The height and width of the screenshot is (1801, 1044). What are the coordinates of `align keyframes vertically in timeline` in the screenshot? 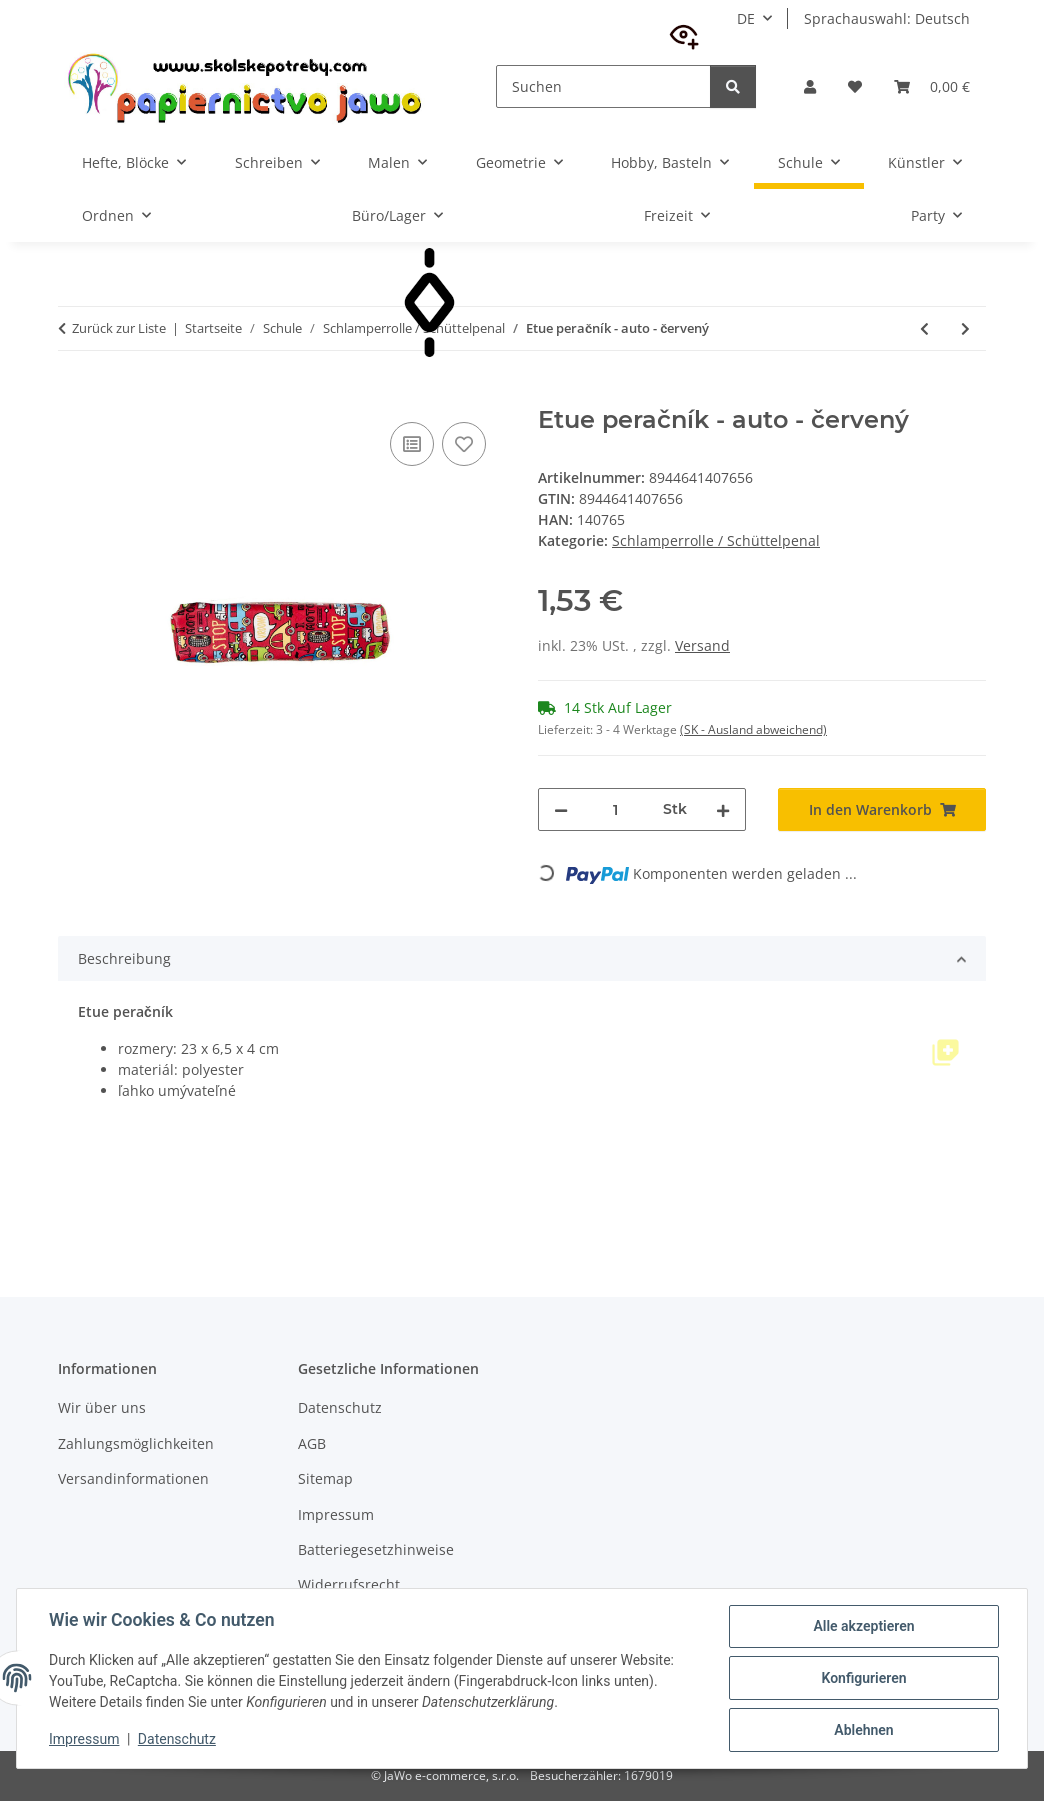 It's located at (429, 302).